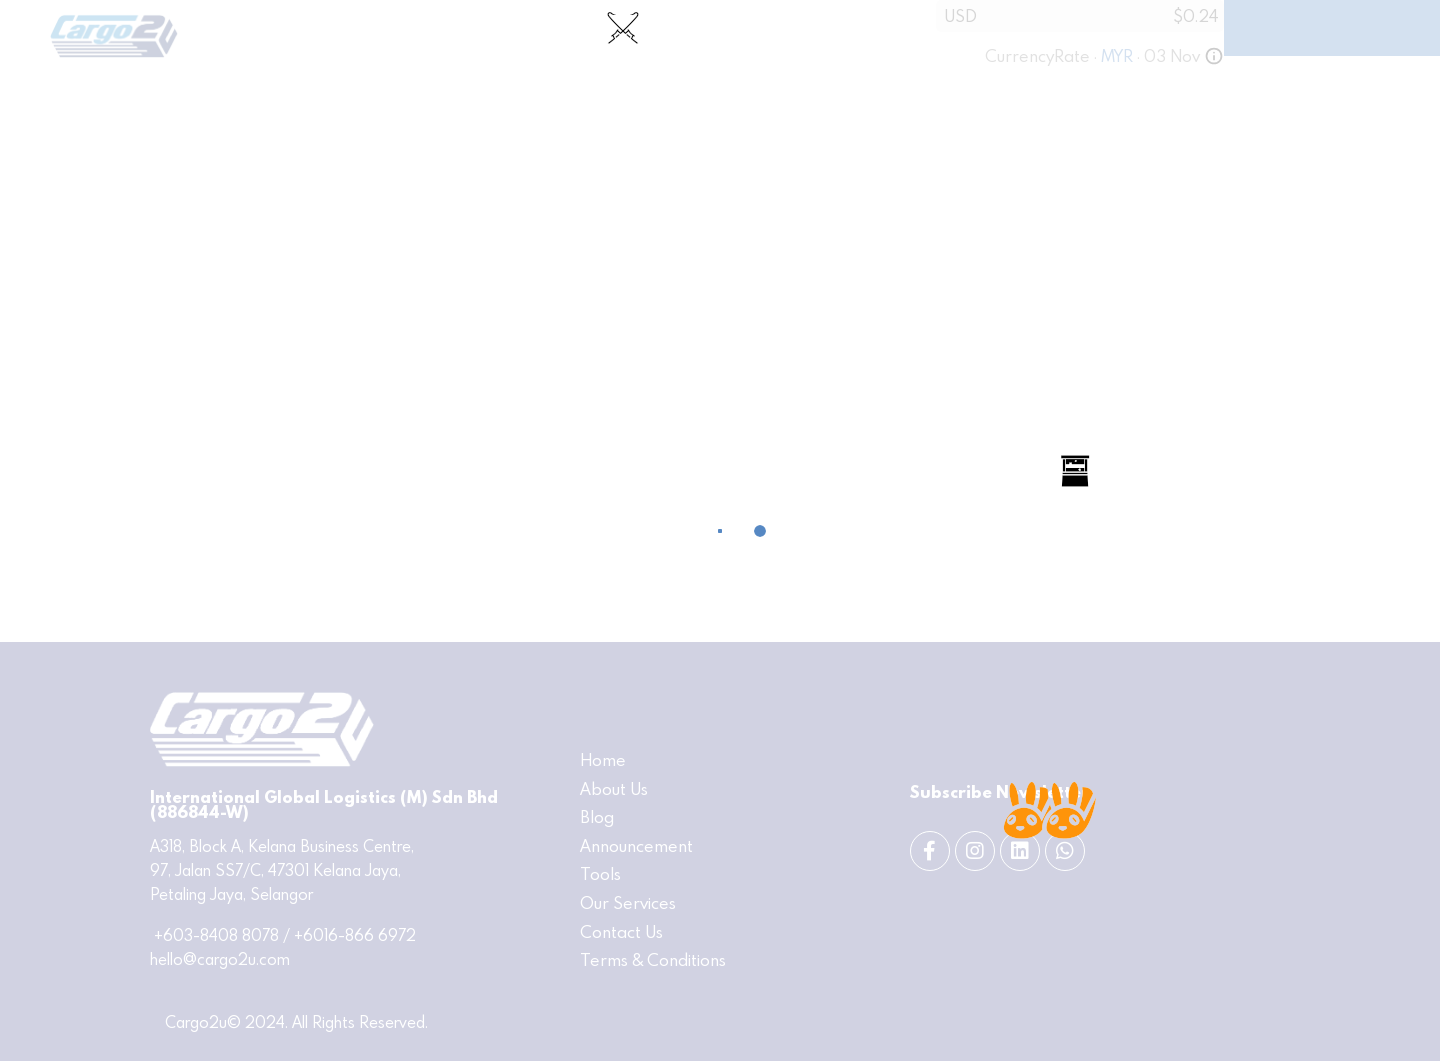 Image resolution: width=1440 pixels, height=1061 pixels. I want to click on equip bunny slippers cosmetic item, so click(1049, 807).